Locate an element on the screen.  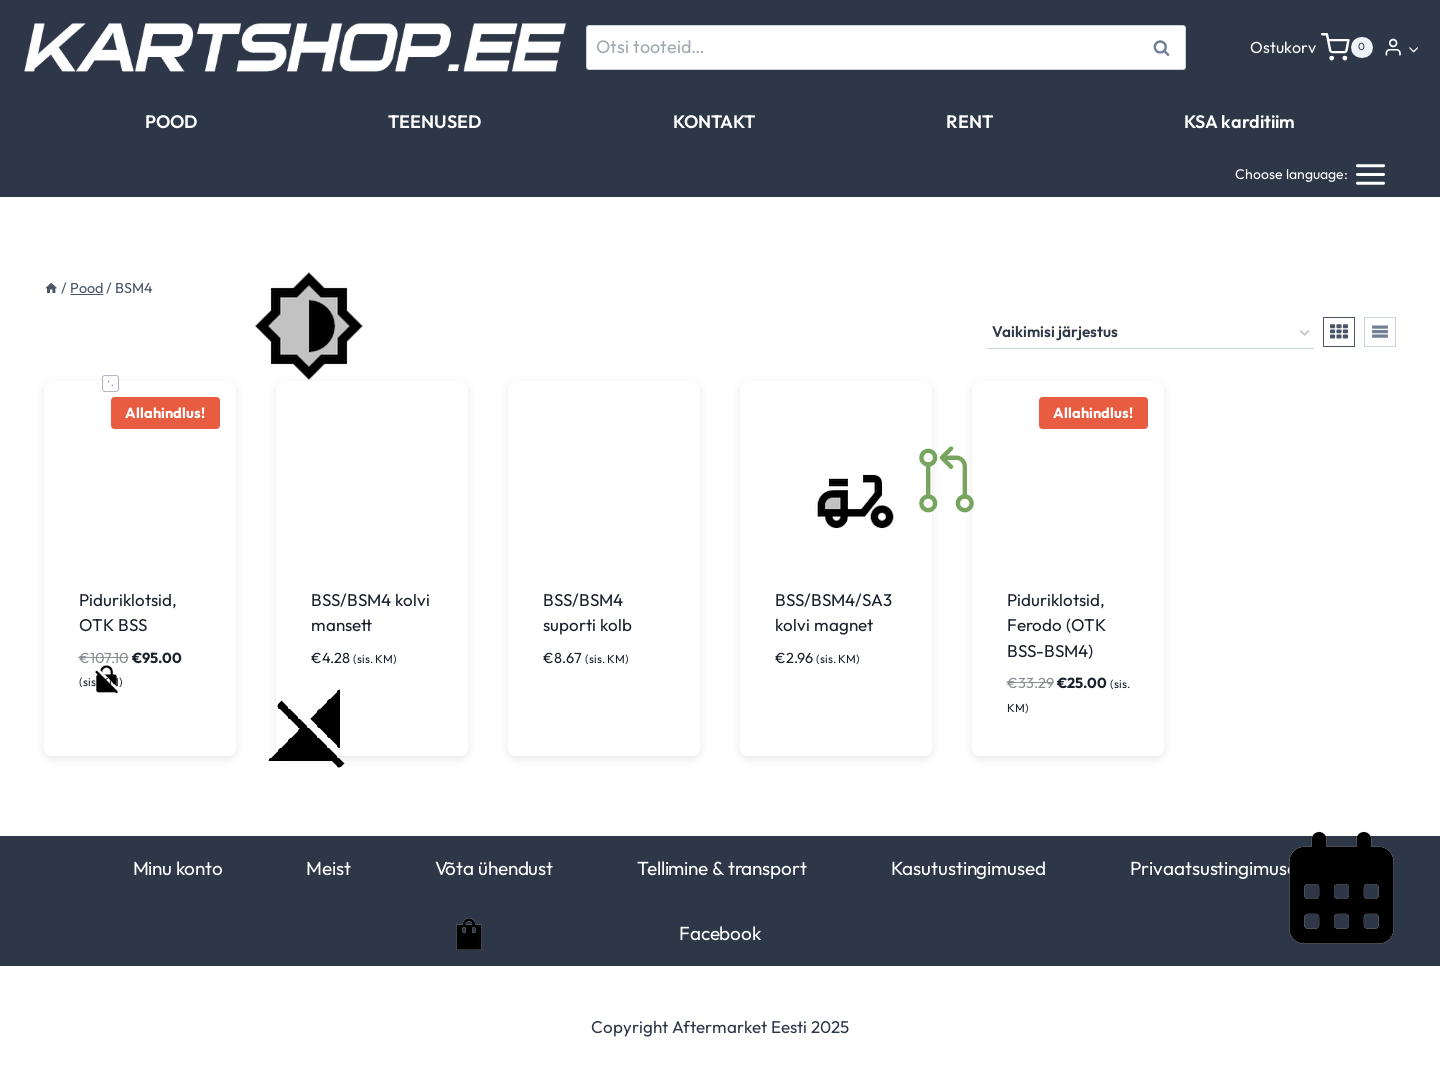
indicates no cellular signal or network connection is located at coordinates (307, 728).